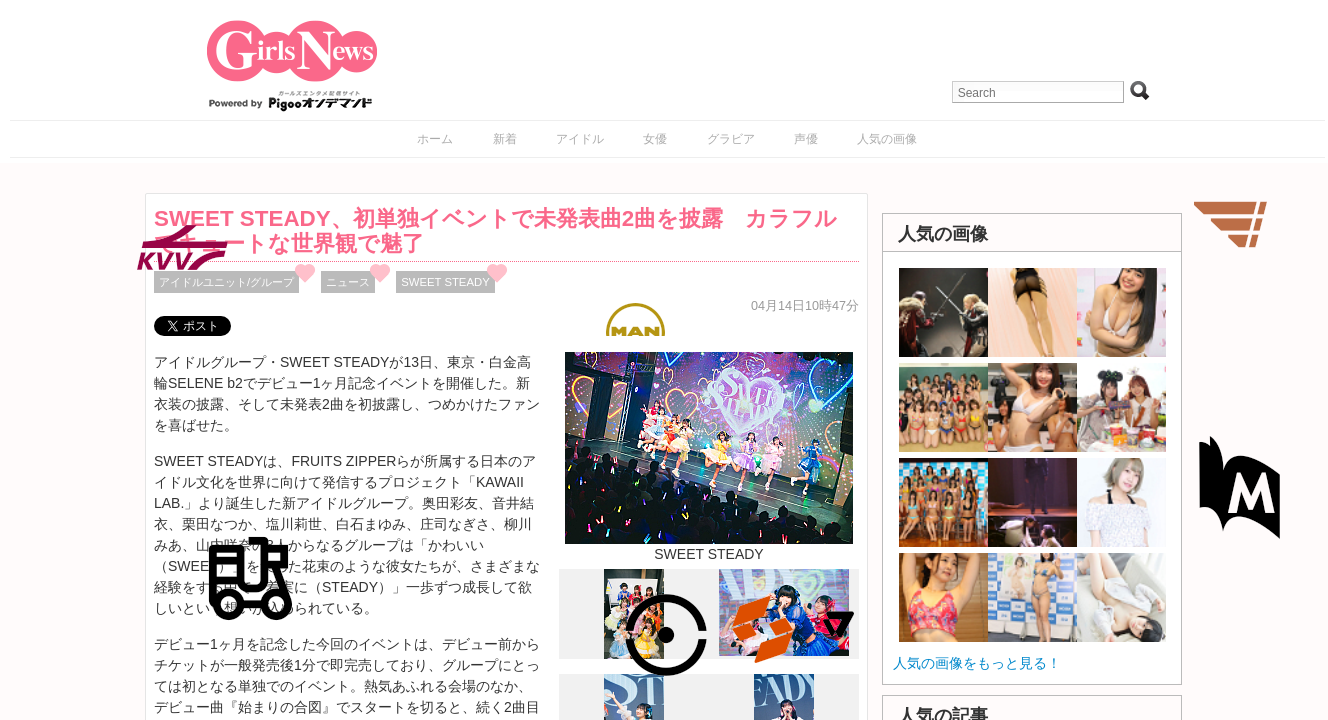  Describe the element at coordinates (248, 580) in the screenshot. I see `order food delivery` at that location.